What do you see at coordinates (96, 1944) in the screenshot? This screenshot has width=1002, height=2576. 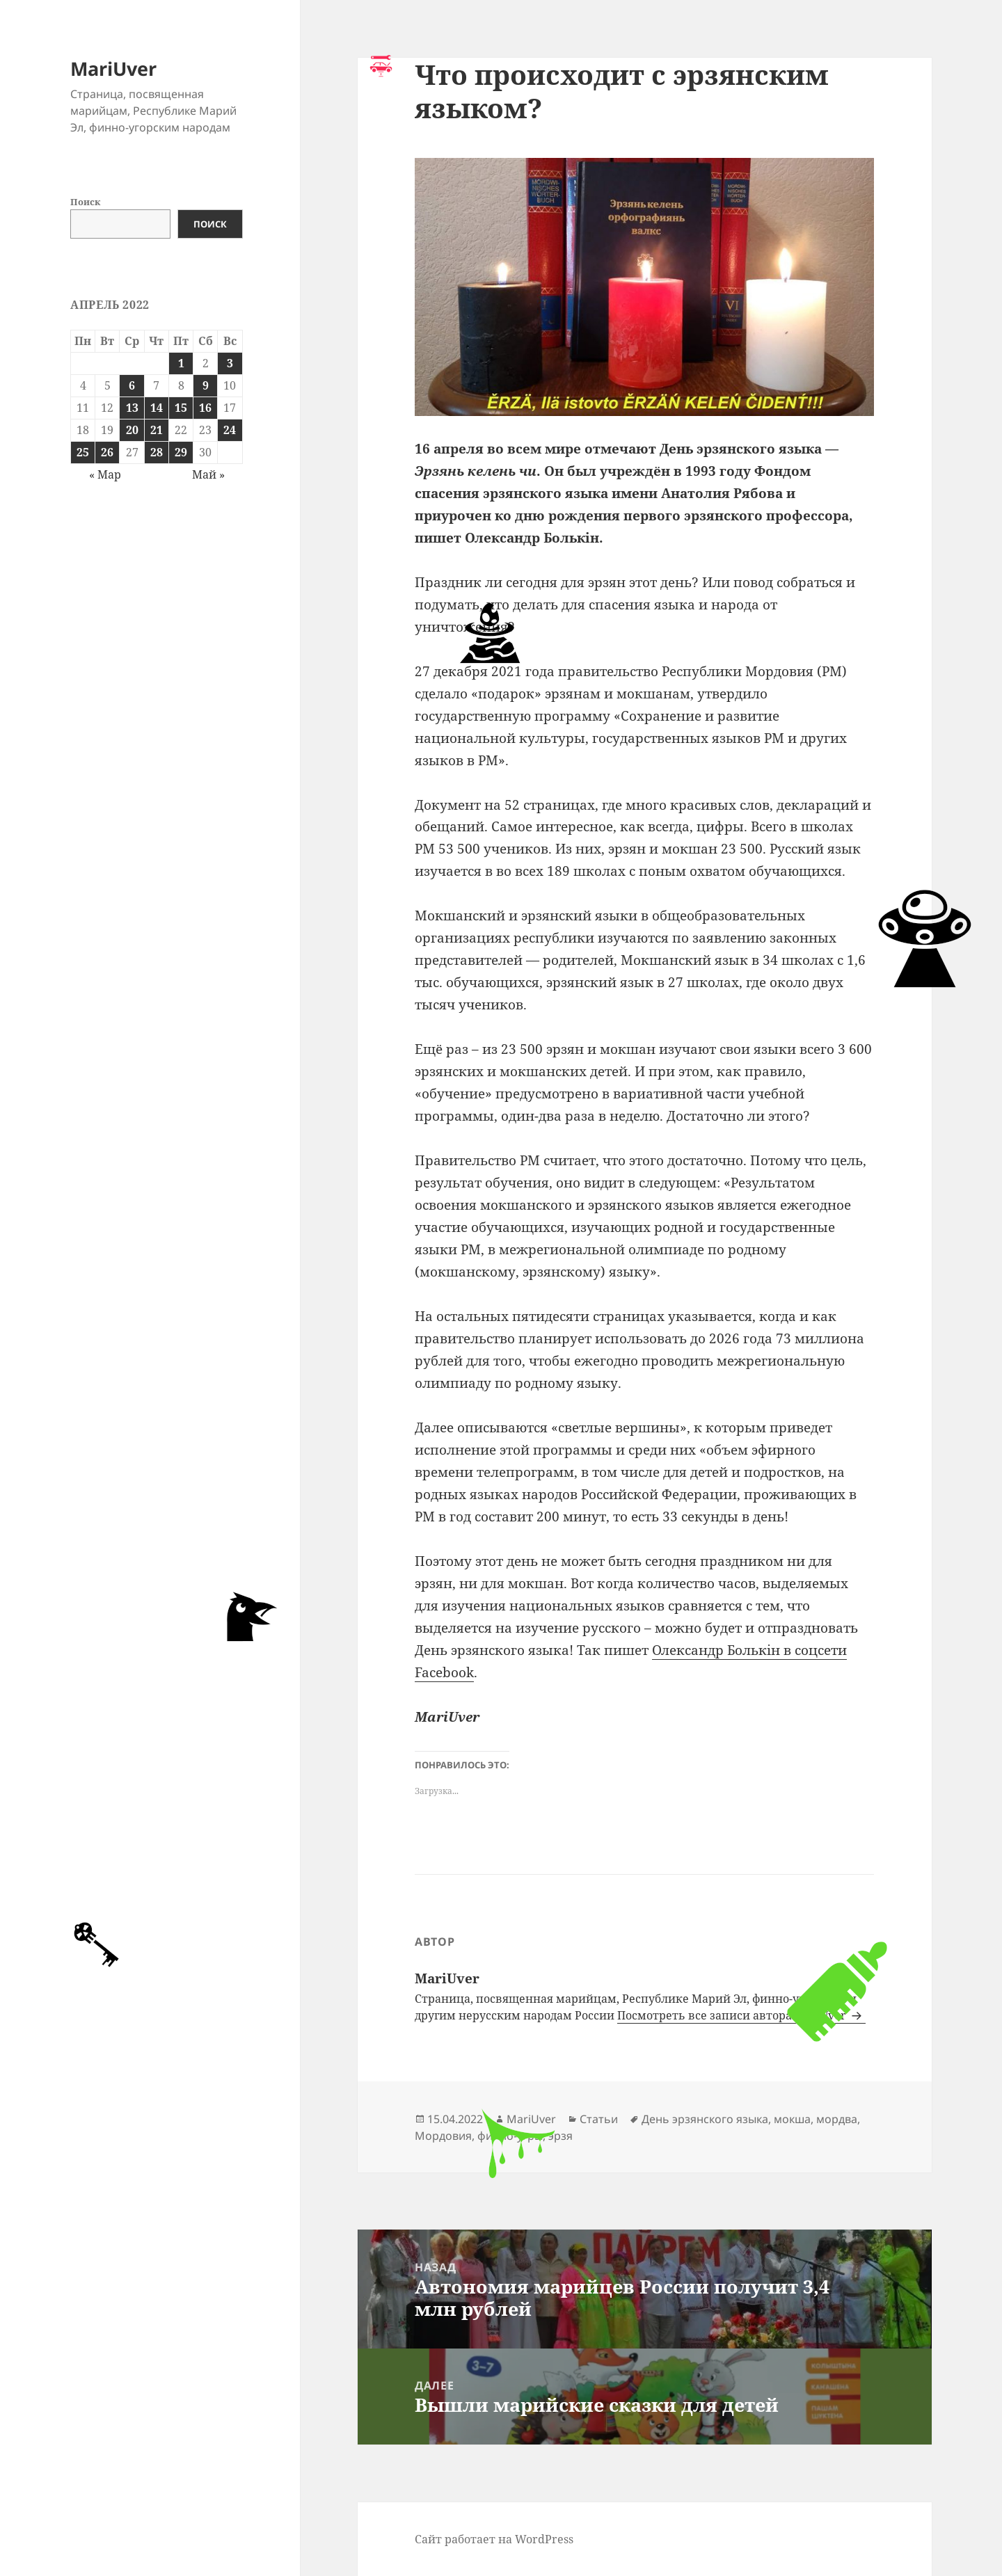 I see `access master or admin permissions` at bounding box center [96, 1944].